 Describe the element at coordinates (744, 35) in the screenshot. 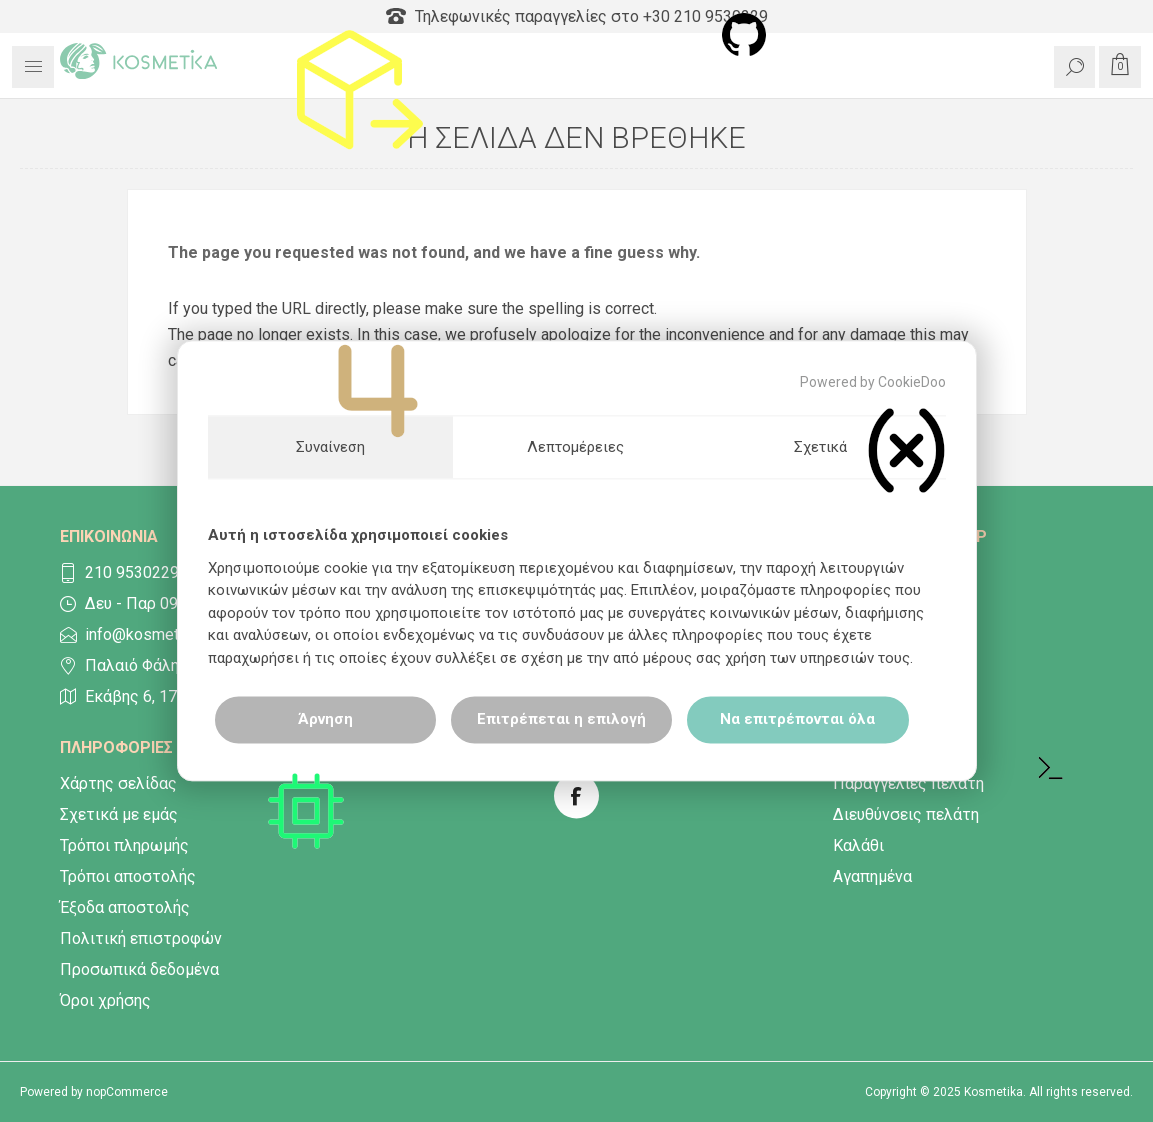

I see `view project on github` at that location.